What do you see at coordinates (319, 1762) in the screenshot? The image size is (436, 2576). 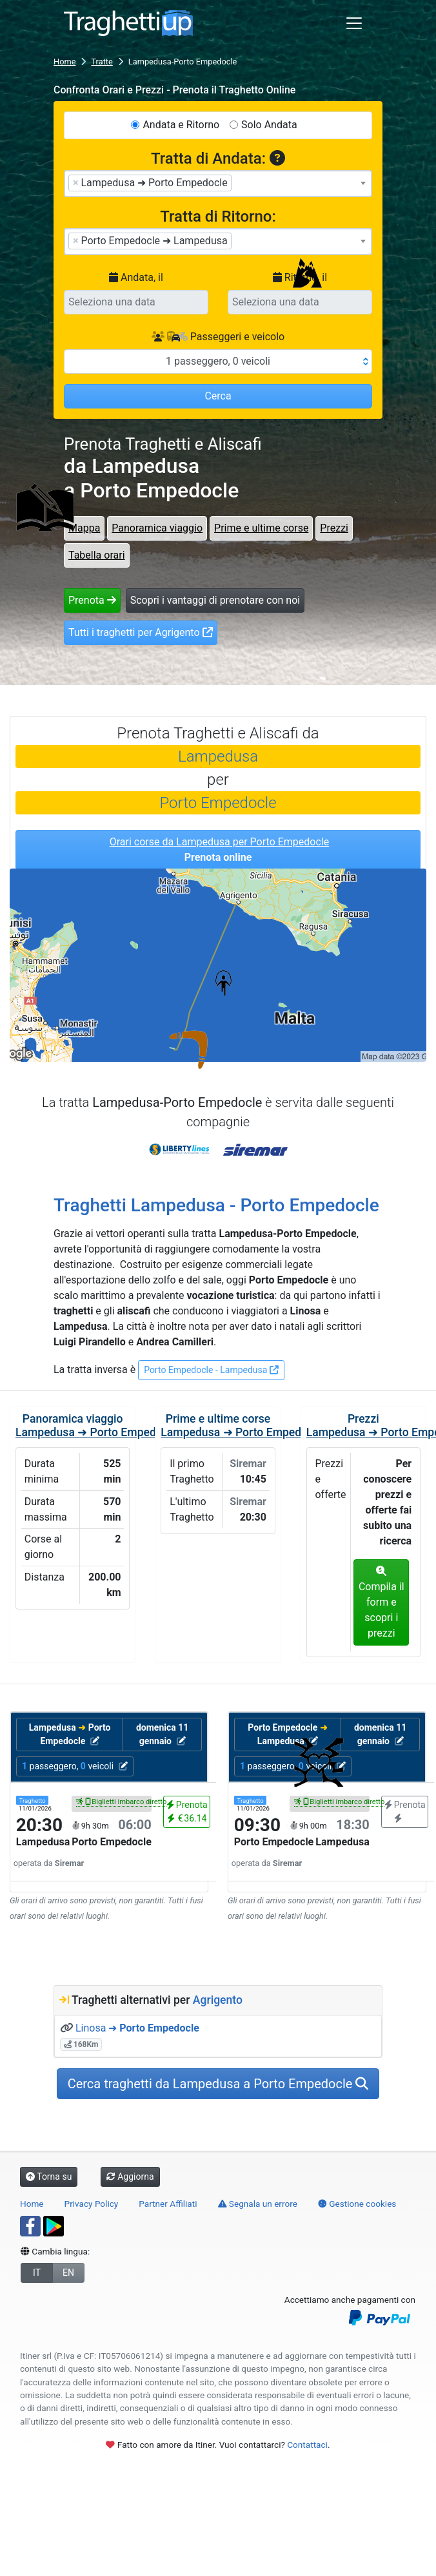 I see `activate defibrillator or emergency revival action` at bounding box center [319, 1762].